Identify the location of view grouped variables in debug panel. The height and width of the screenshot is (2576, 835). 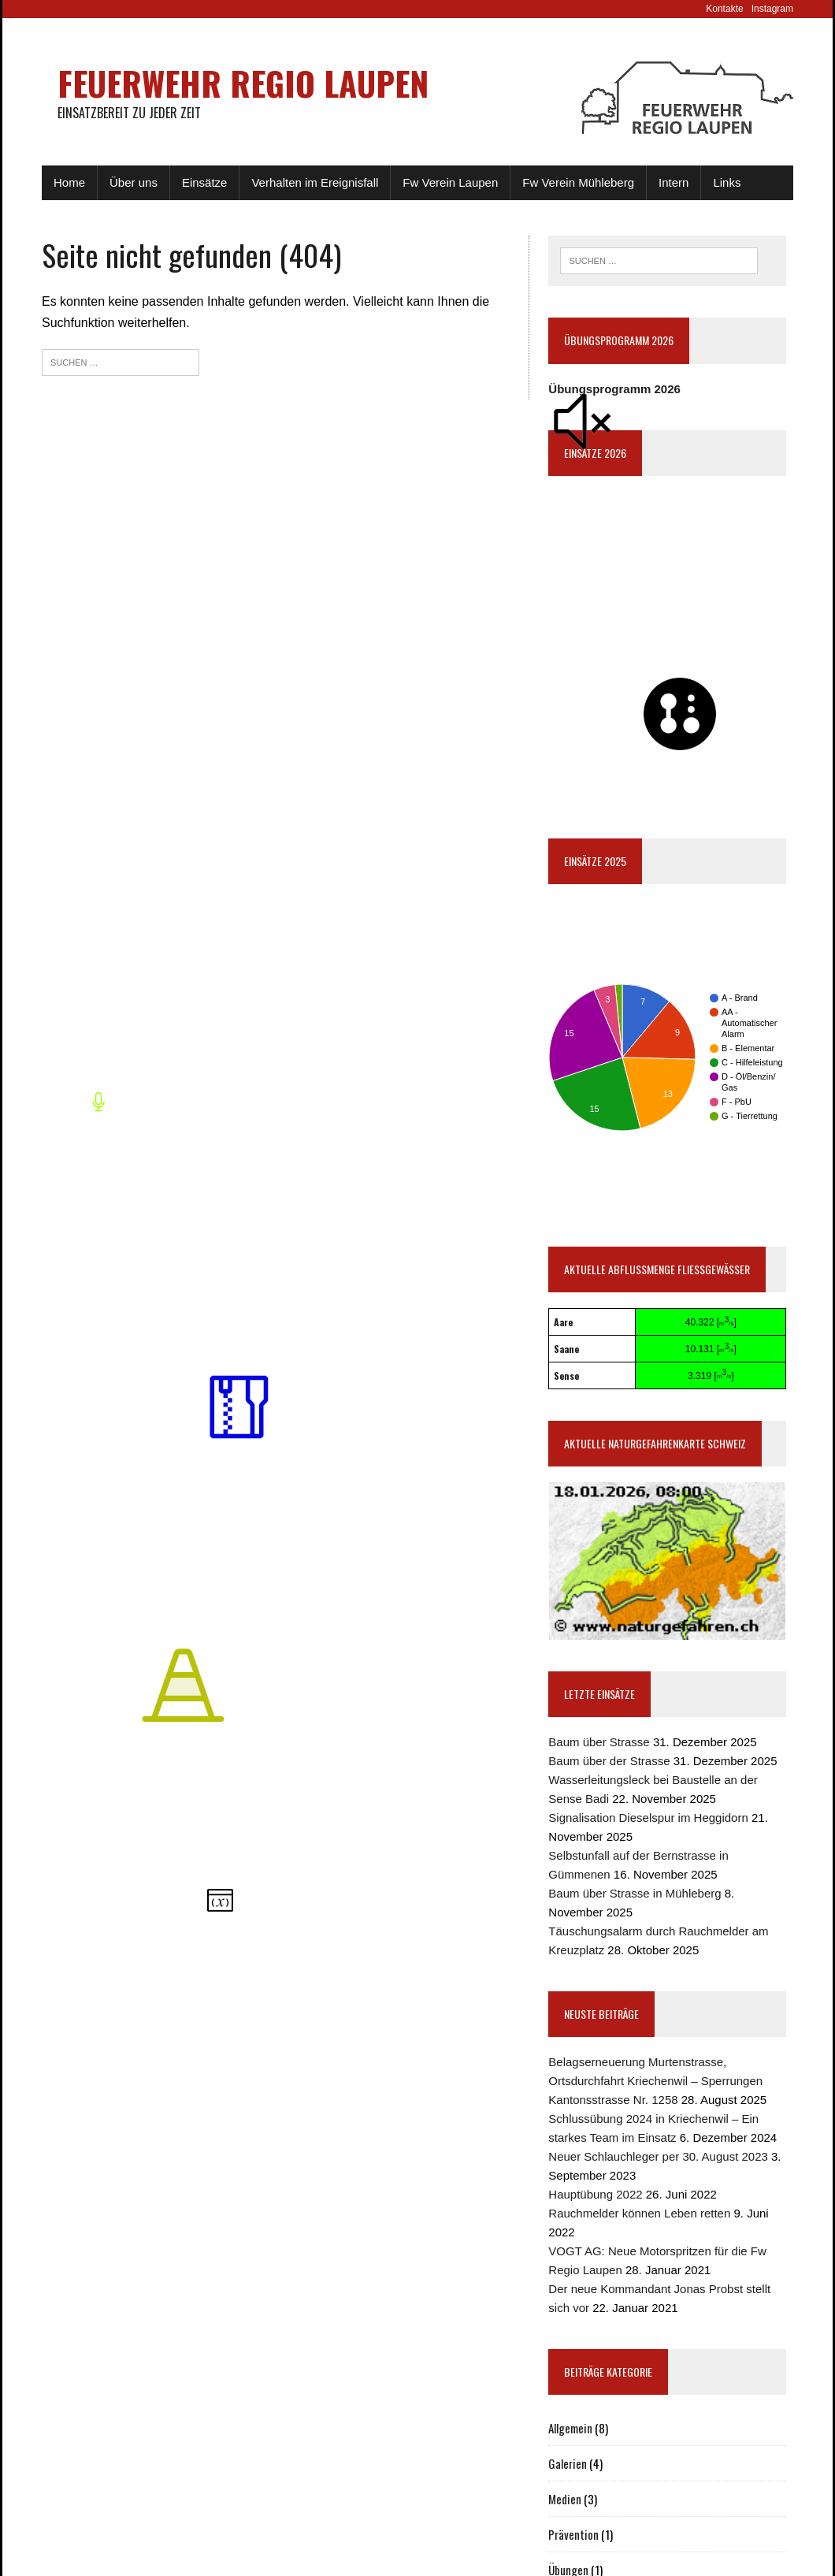
(220, 1900).